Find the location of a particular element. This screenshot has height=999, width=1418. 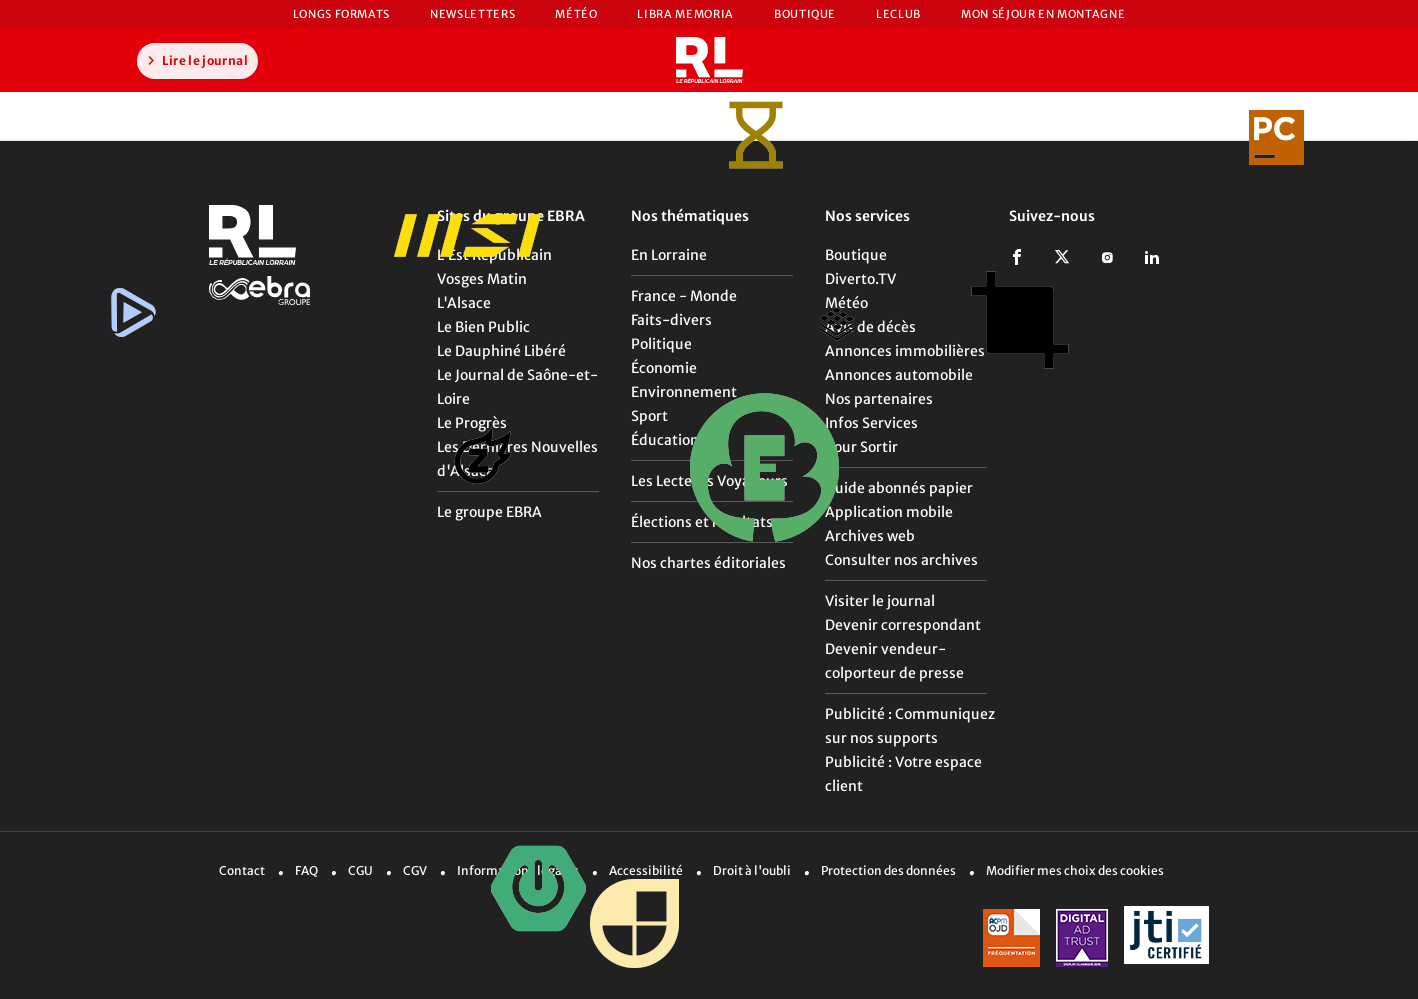

MSI Business brand logo is located at coordinates (467, 235).